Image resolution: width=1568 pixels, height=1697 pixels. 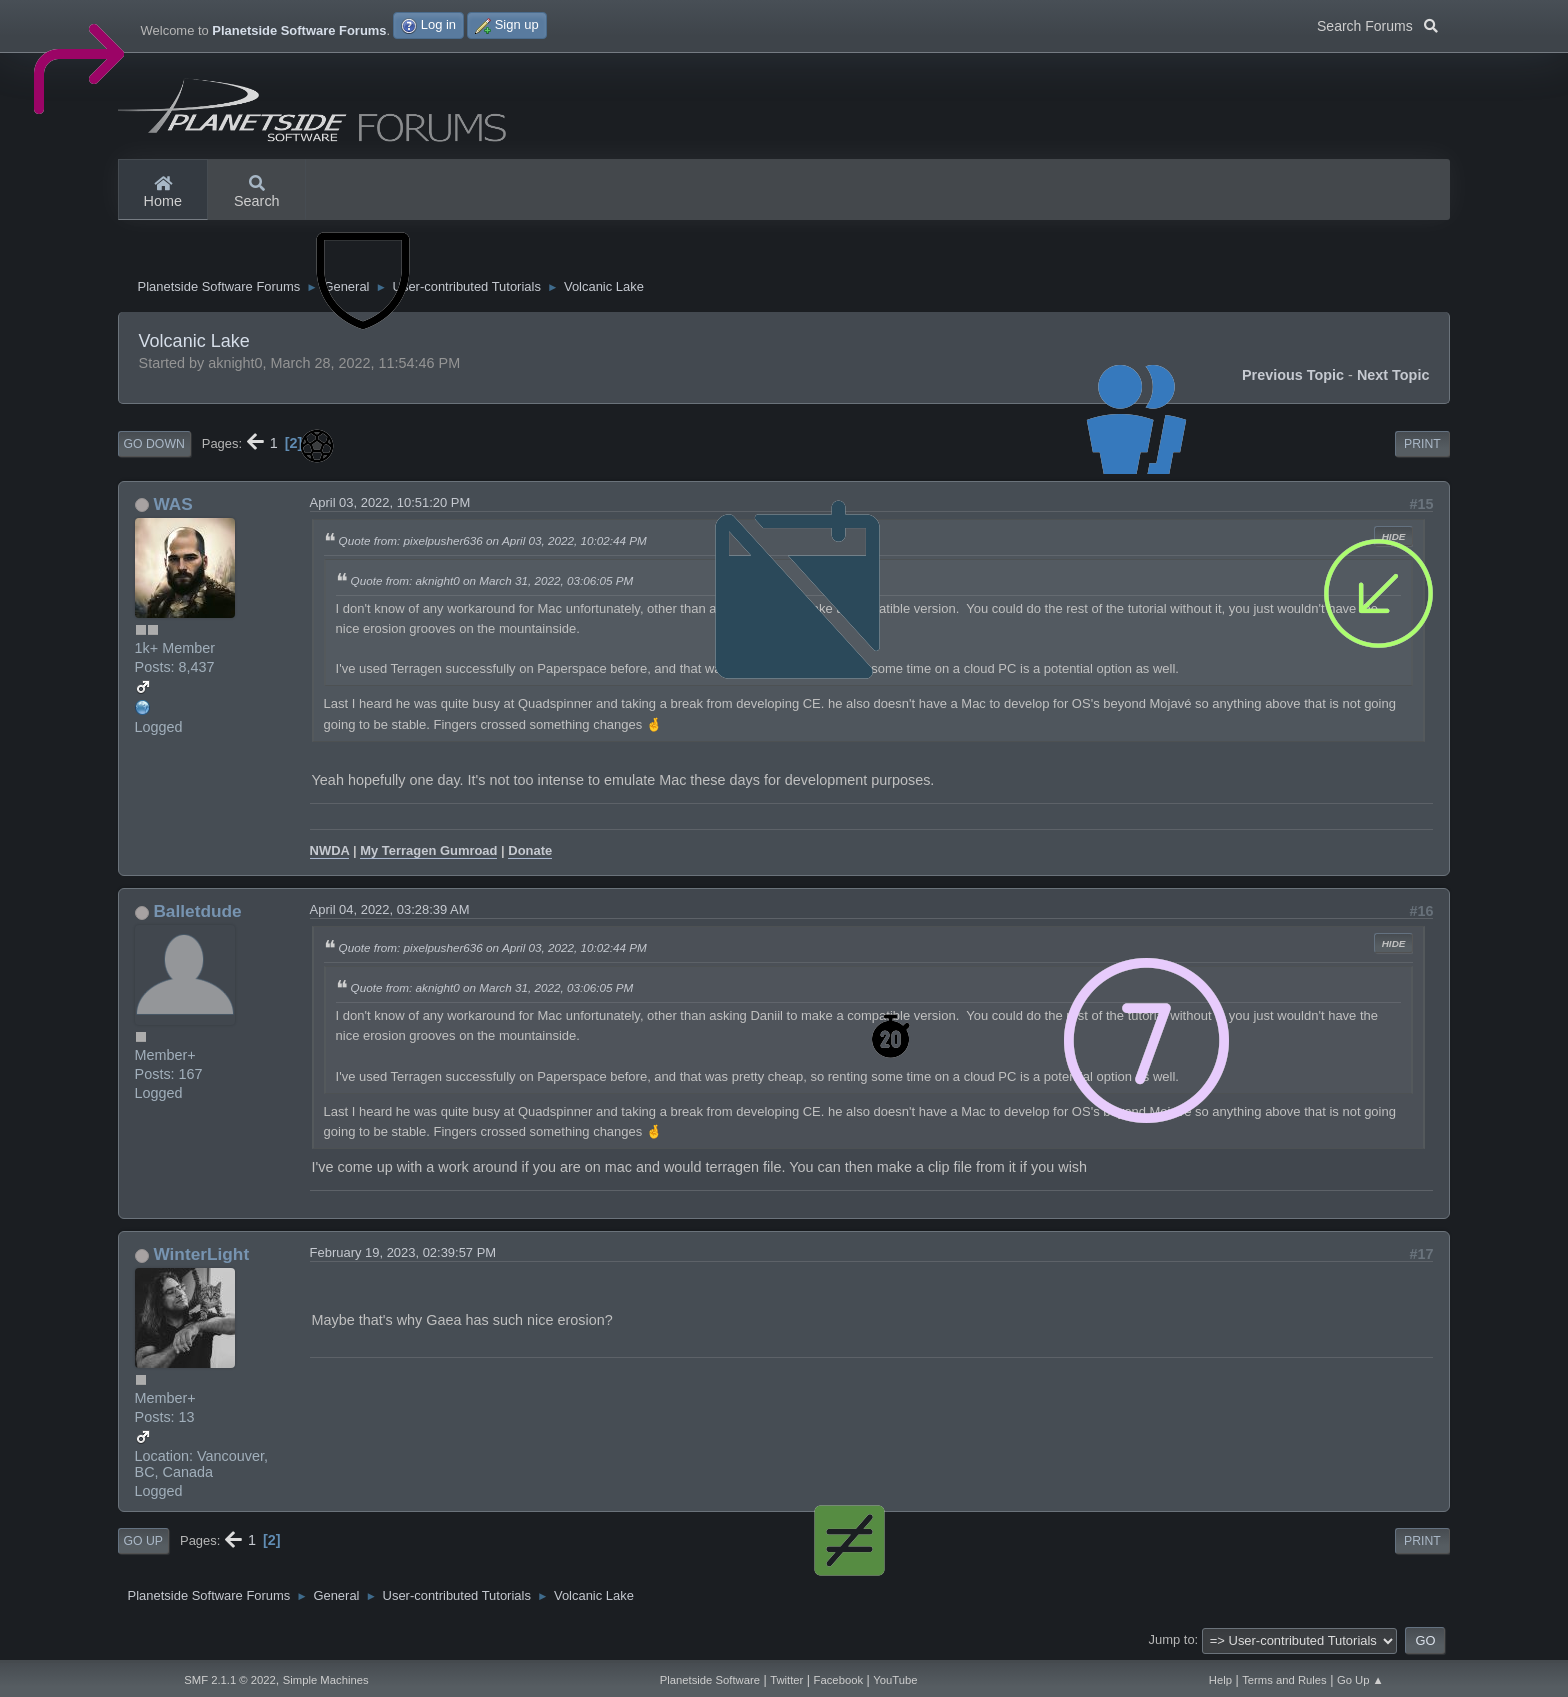 What do you see at coordinates (1378, 593) in the screenshot?
I see `navigate to previous or lower-left content` at bounding box center [1378, 593].